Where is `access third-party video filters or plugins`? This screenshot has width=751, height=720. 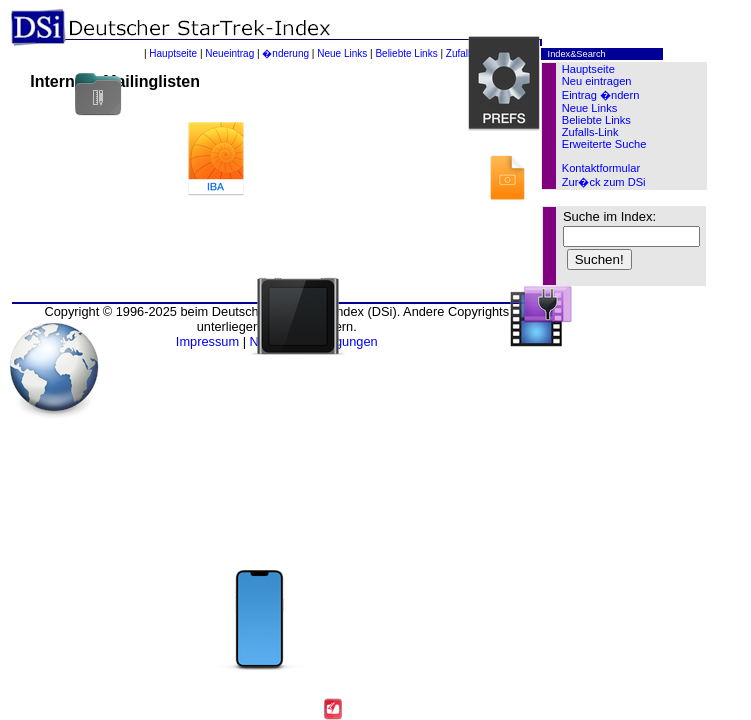
access third-party video filters or plugins is located at coordinates (541, 316).